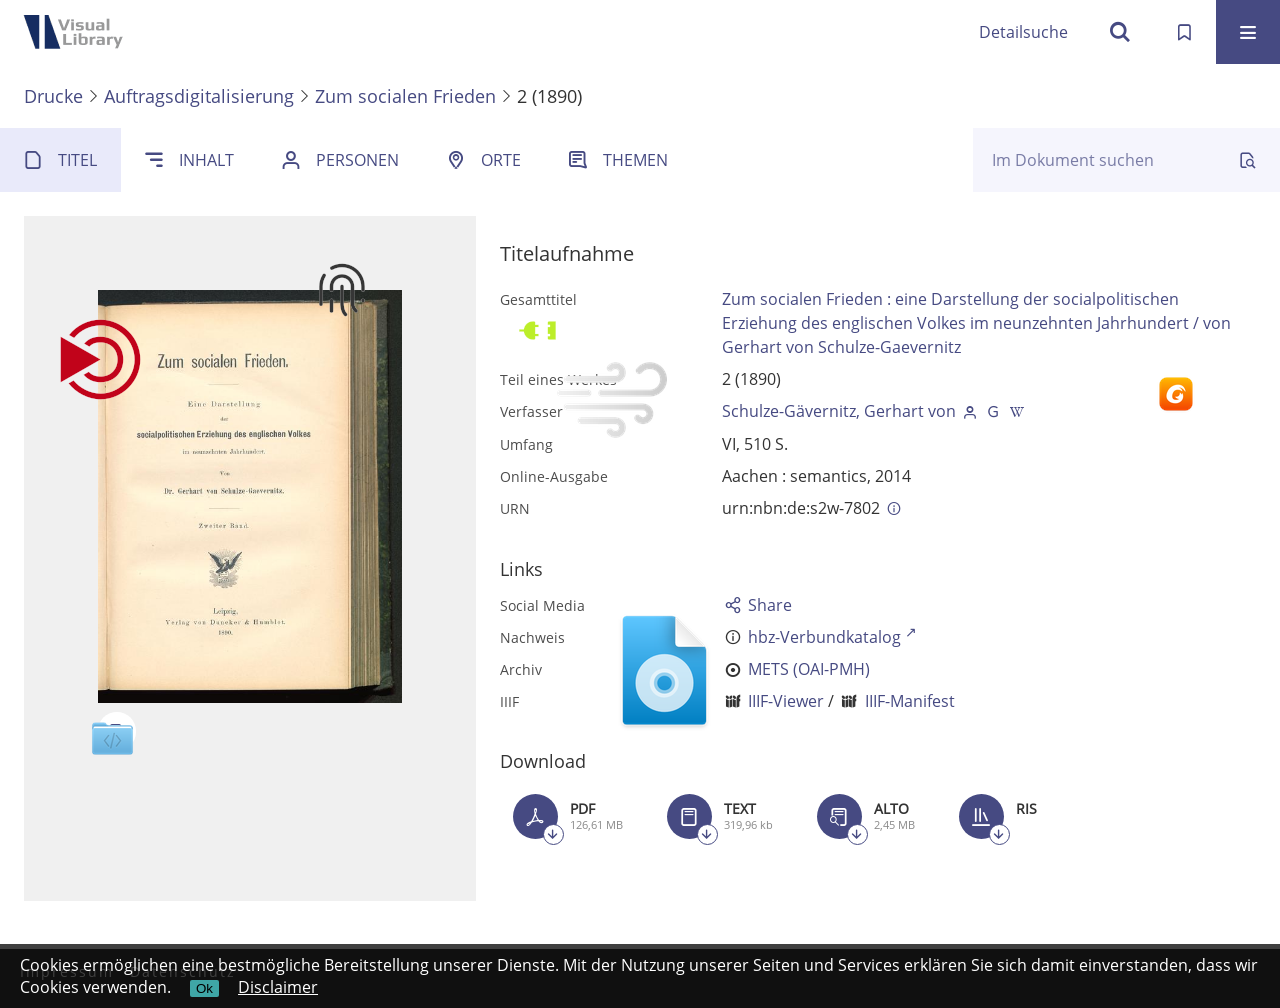  What do you see at coordinates (342, 290) in the screenshot?
I see `authenticate with fingerprint` at bounding box center [342, 290].